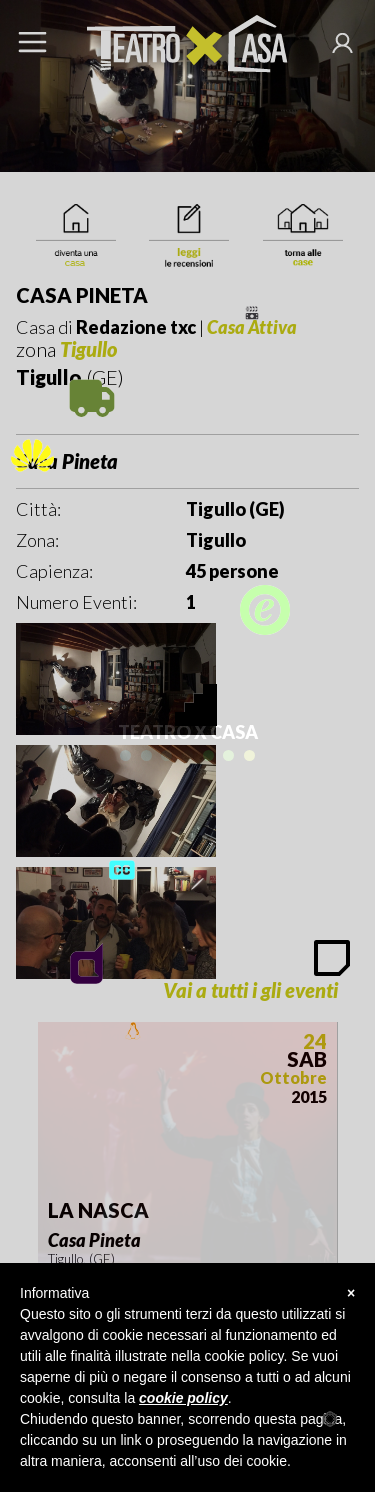 This screenshot has height=1492, width=375. Describe the element at coordinates (133, 1031) in the screenshot. I see `indicates linux operating system compatibility` at that location.